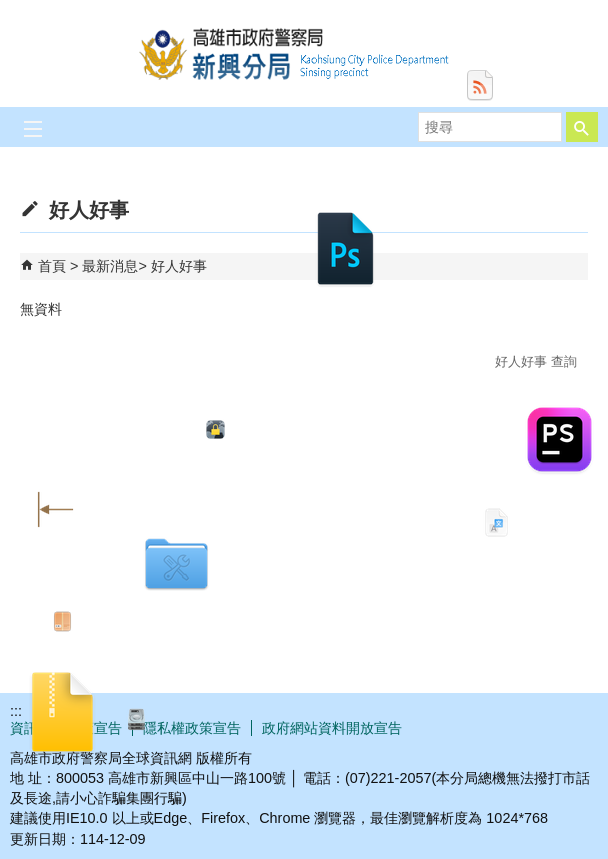  I want to click on manage browser security and SSL certificate settings, so click(215, 429).